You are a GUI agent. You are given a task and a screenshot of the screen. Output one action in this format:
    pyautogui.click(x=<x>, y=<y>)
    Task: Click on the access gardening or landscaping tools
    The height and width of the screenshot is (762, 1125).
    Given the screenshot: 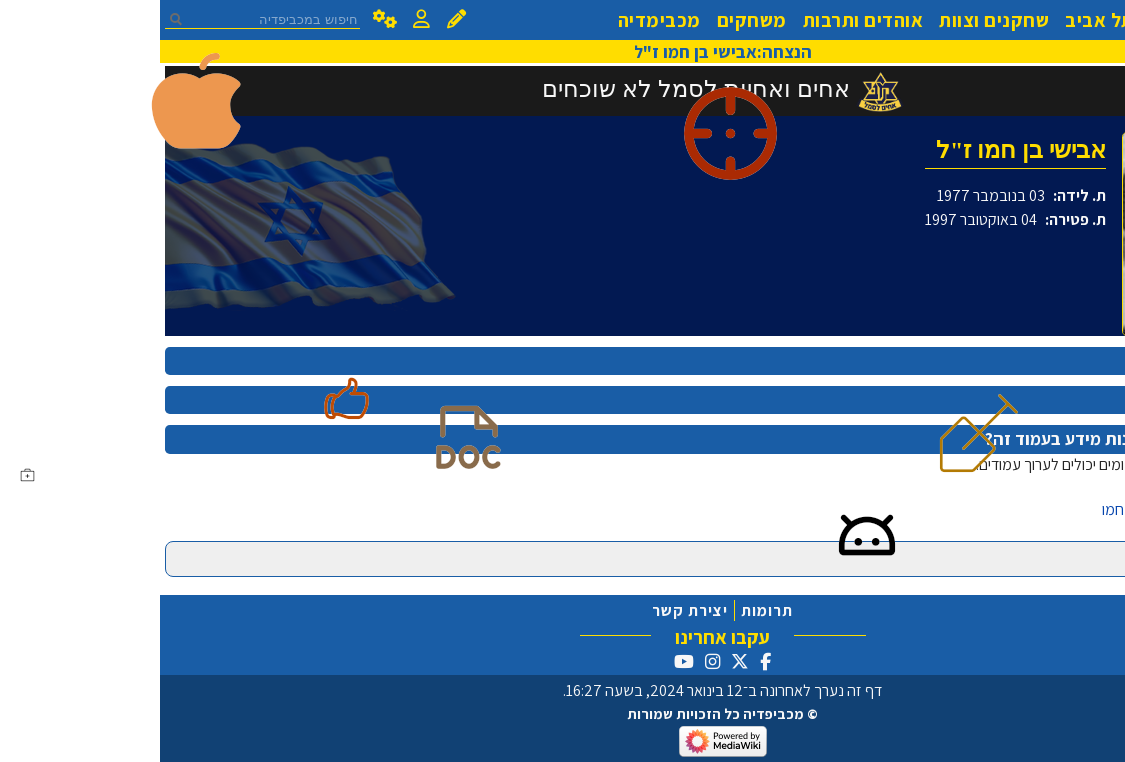 What is the action you would take?
    pyautogui.click(x=977, y=434)
    